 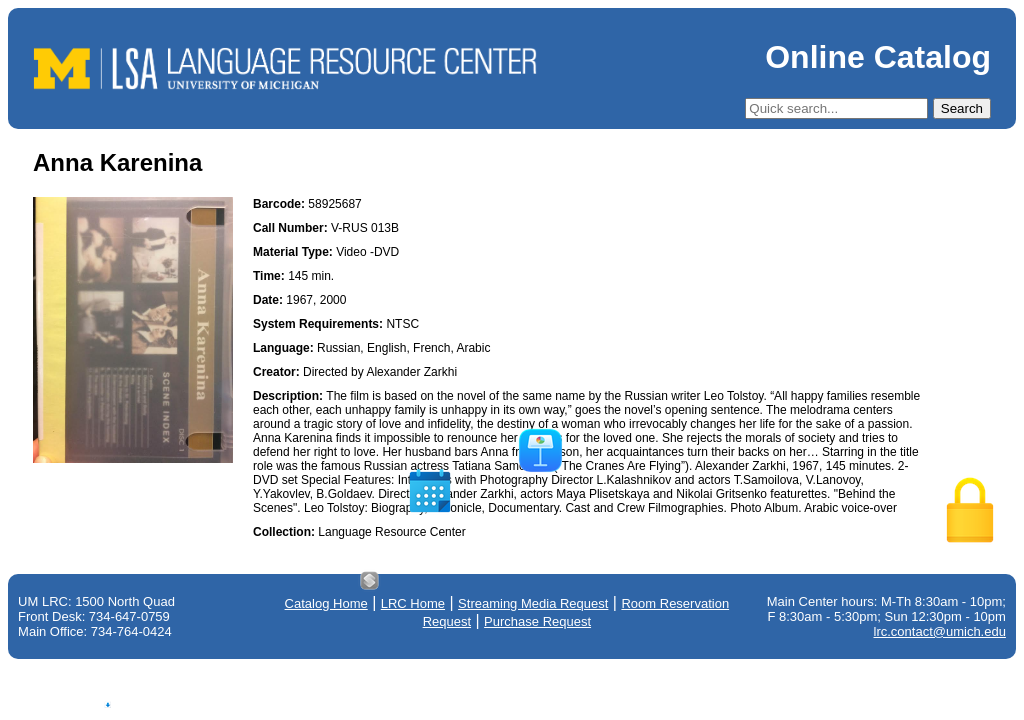 What do you see at coordinates (970, 510) in the screenshot?
I see `lock or secure this item` at bounding box center [970, 510].